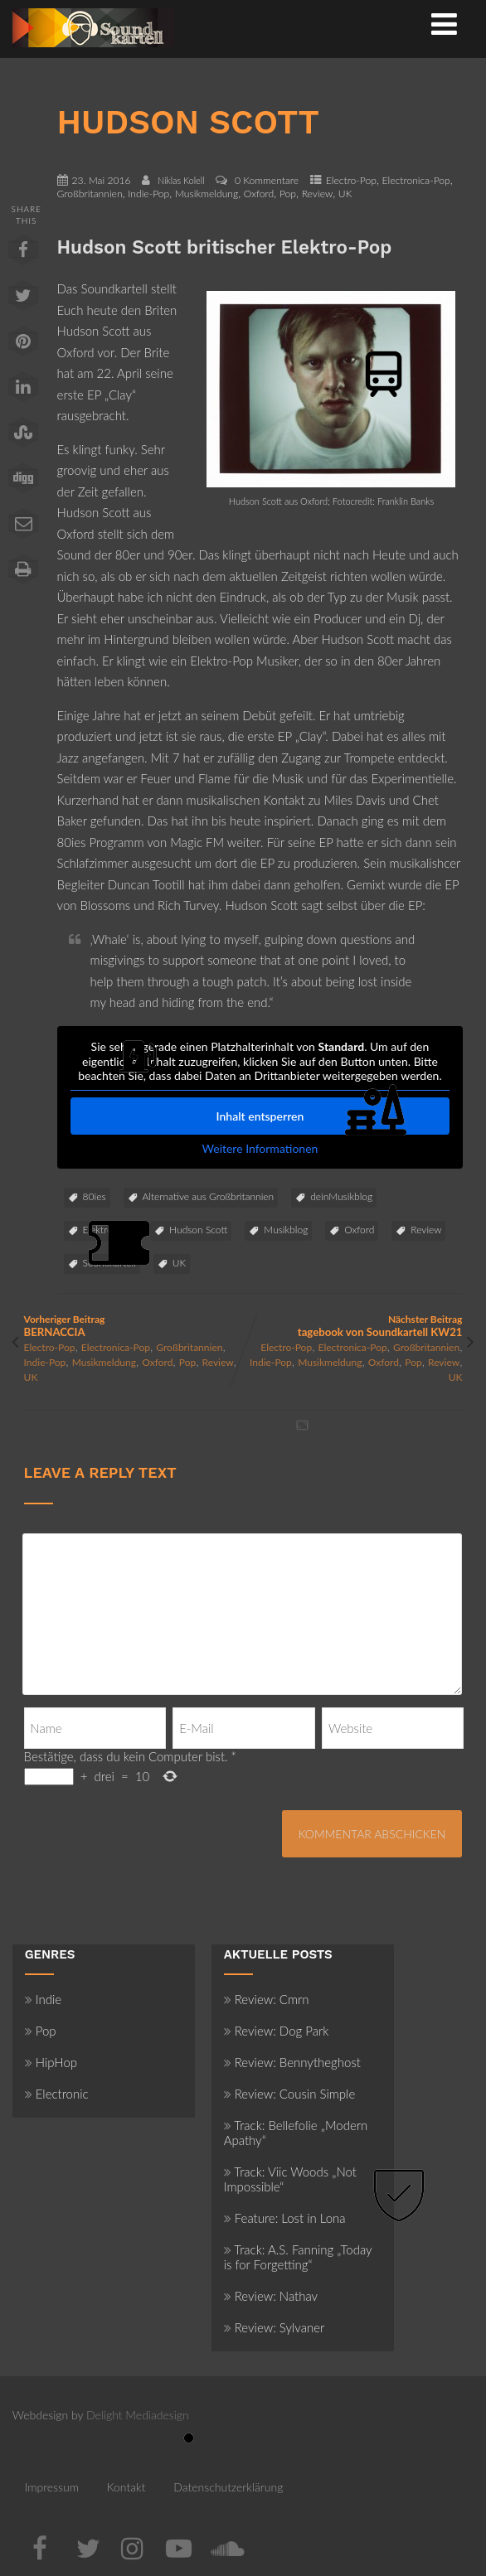 This screenshot has width=486, height=2576. What do you see at coordinates (399, 2192) in the screenshot?
I see `indicates verified or secure status` at bounding box center [399, 2192].